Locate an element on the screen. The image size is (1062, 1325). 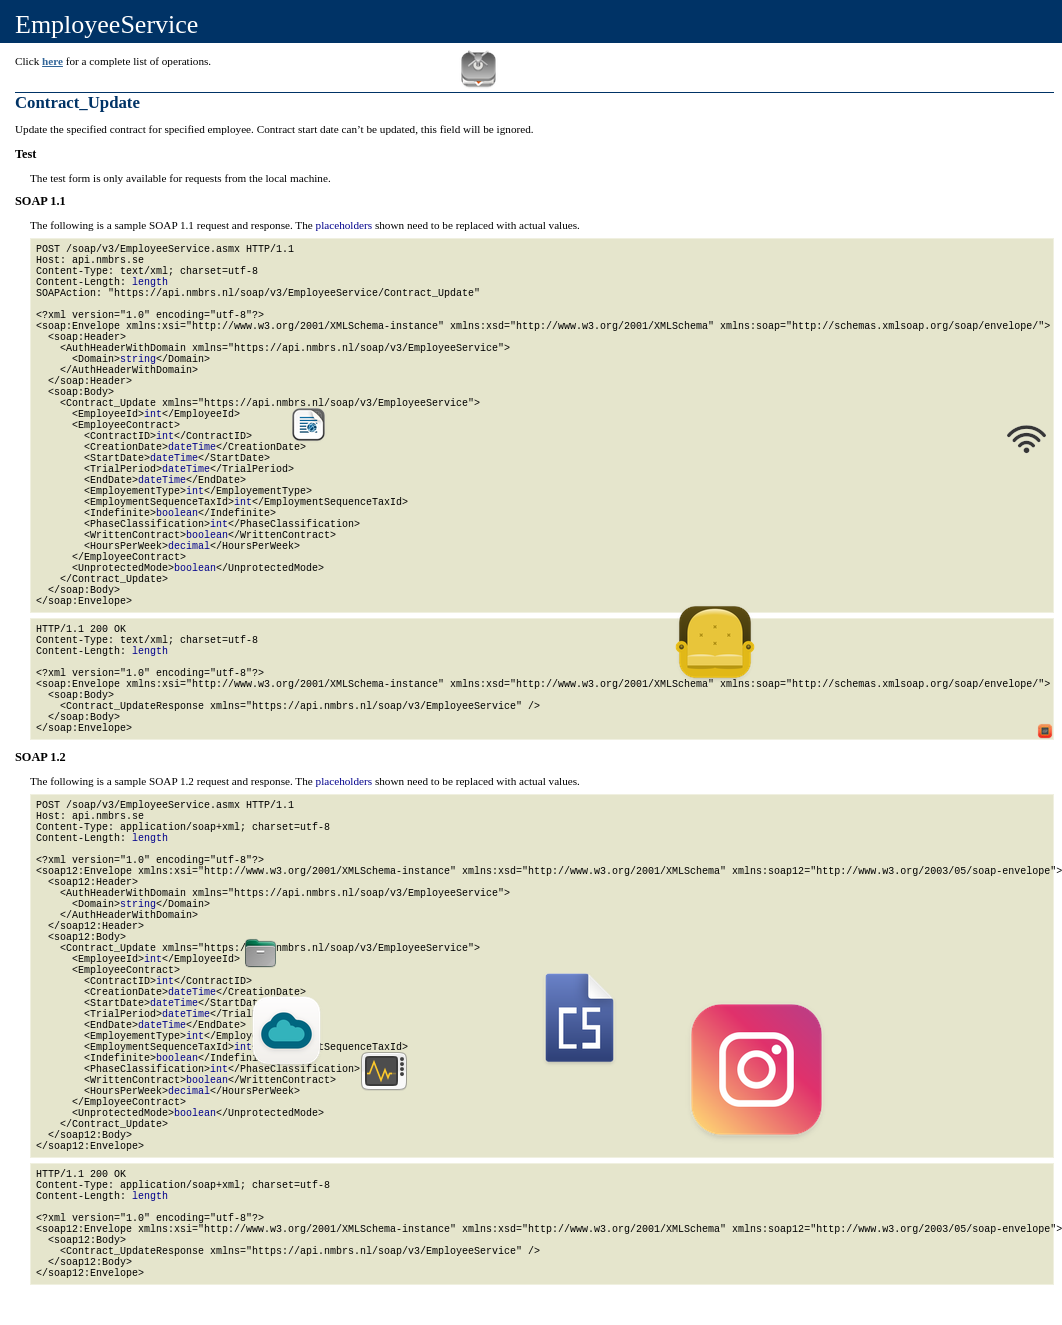
open the file manager application is located at coordinates (260, 952).